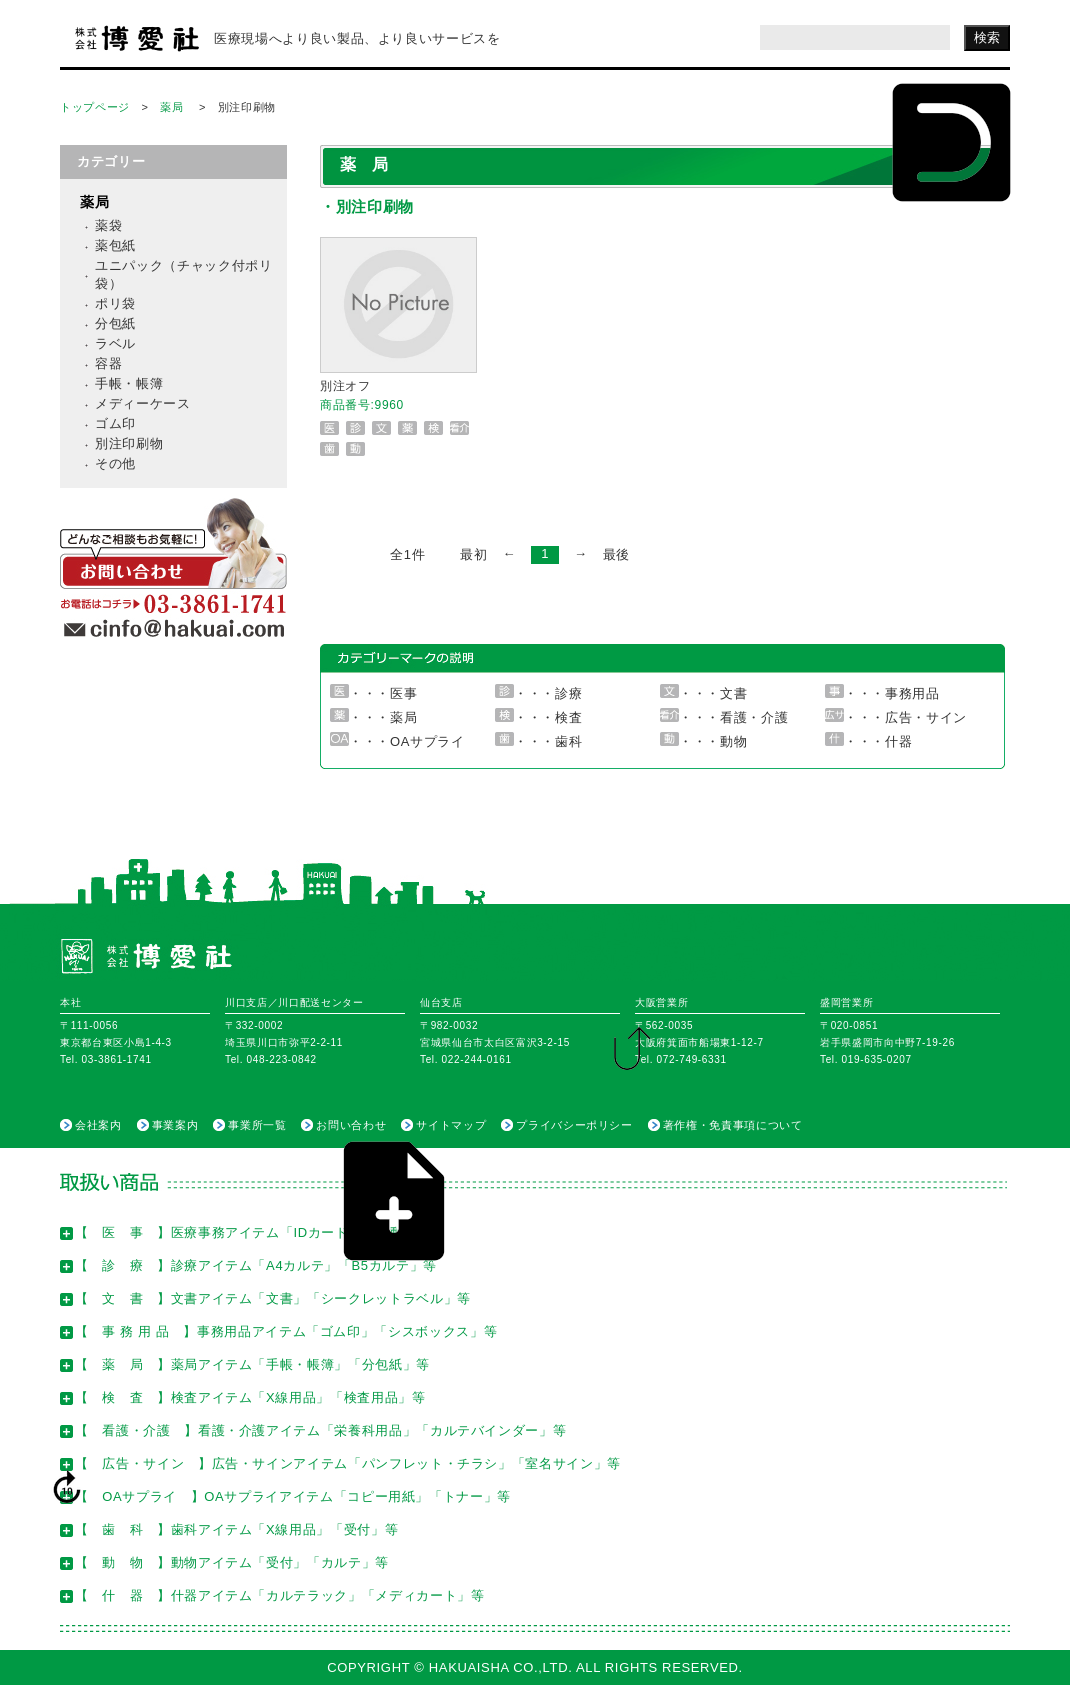  What do you see at coordinates (630, 1048) in the screenshot?
I see `redo or repeat last action` at bounding box center [630, 1048].